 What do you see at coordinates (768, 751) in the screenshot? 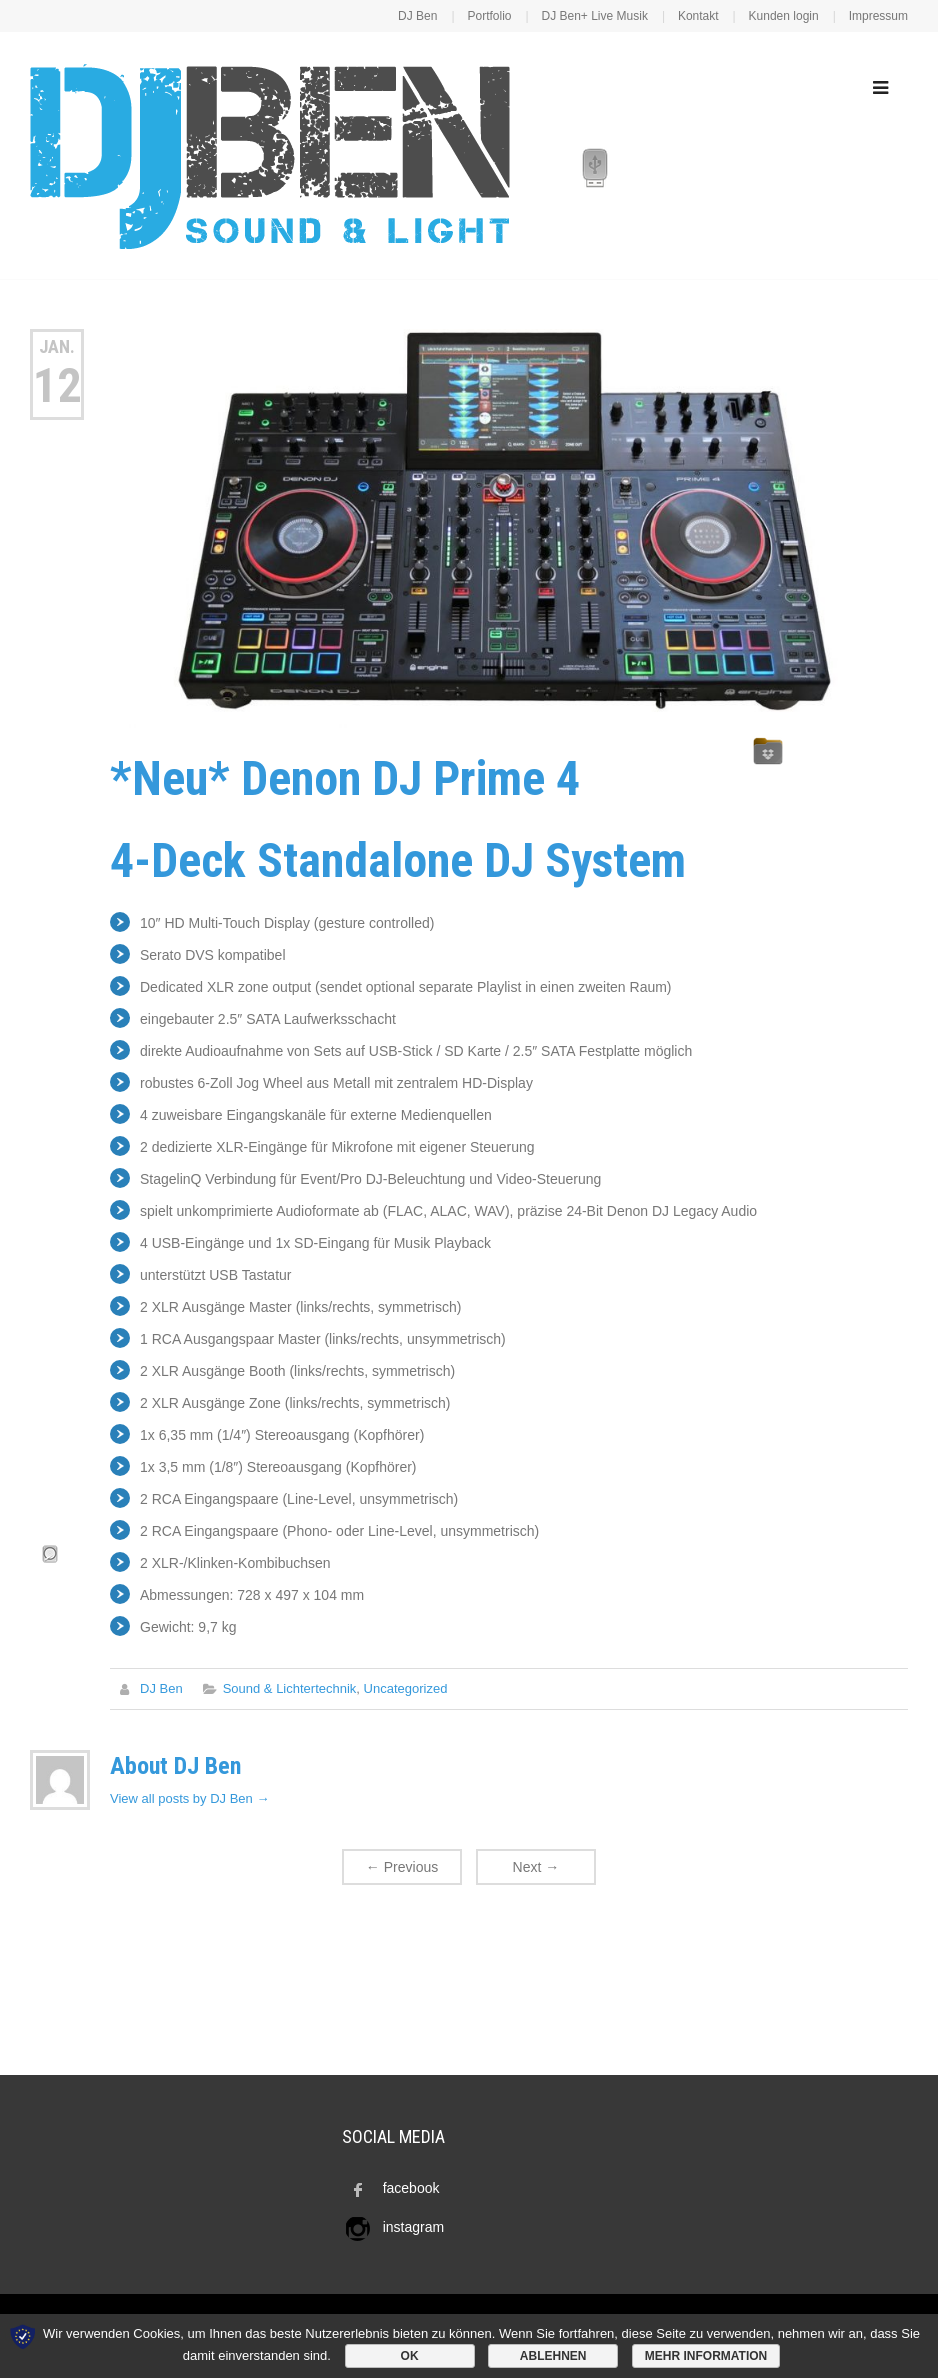
I see `open dropbox synced folder` at bounding box center [768, 751].